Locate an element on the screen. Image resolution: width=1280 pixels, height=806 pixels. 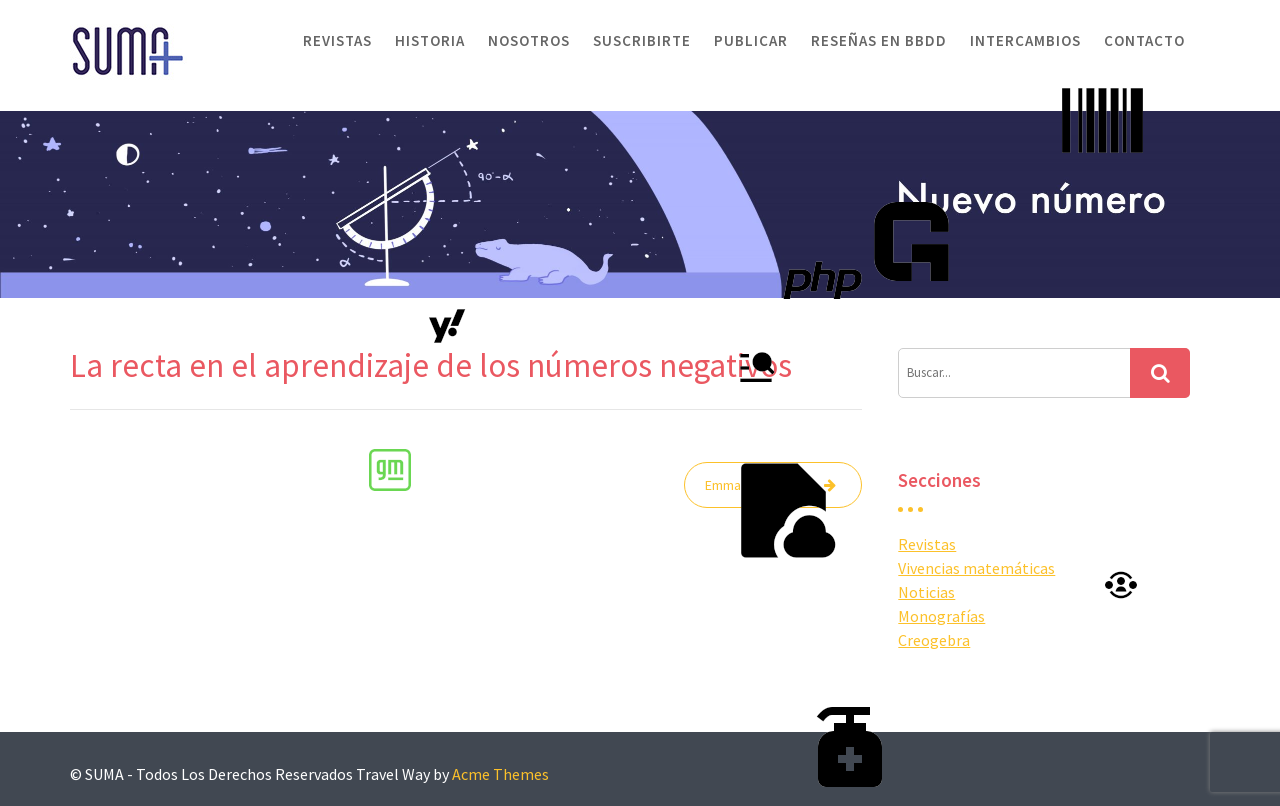
access cloud-synced documents is located at coordinates (783, 510).